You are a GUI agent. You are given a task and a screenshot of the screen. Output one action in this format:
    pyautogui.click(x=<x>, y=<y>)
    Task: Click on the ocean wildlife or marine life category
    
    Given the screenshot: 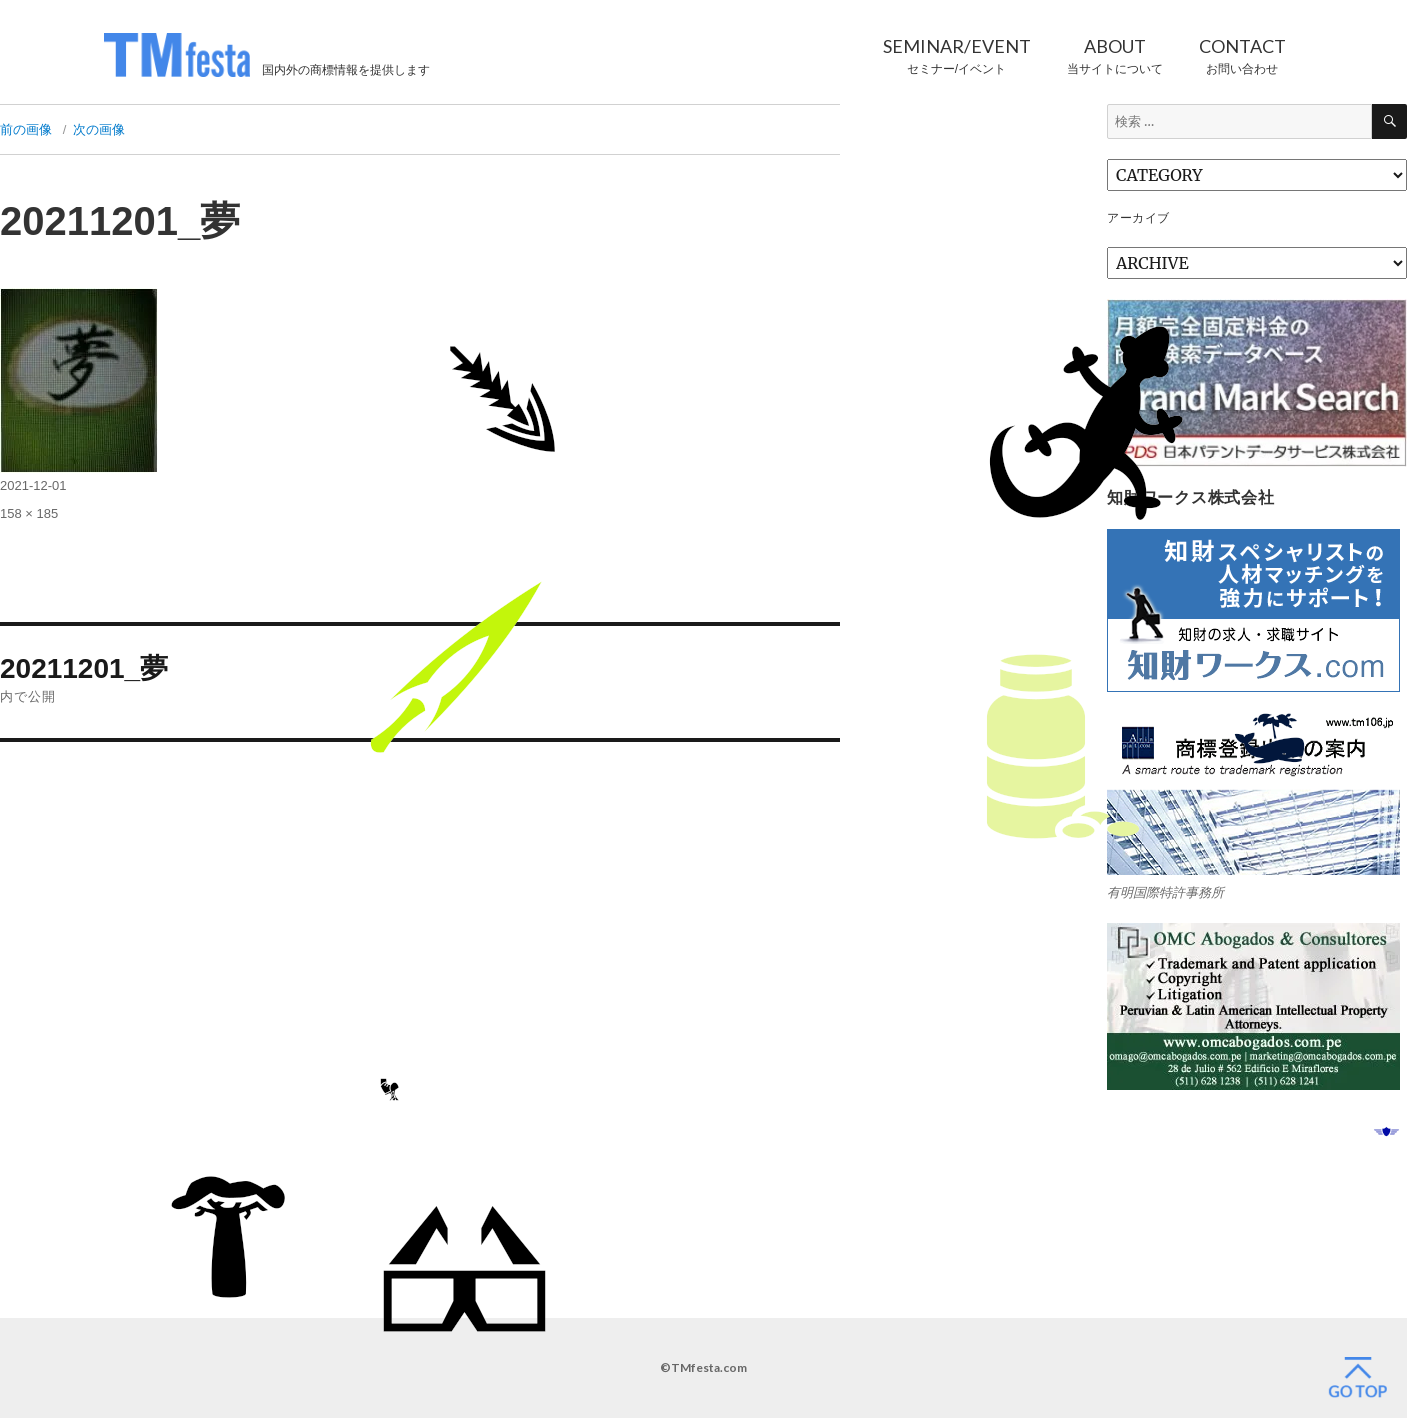 What is the action you would take?
    pyautogui.click(x=1269, y=738)
    